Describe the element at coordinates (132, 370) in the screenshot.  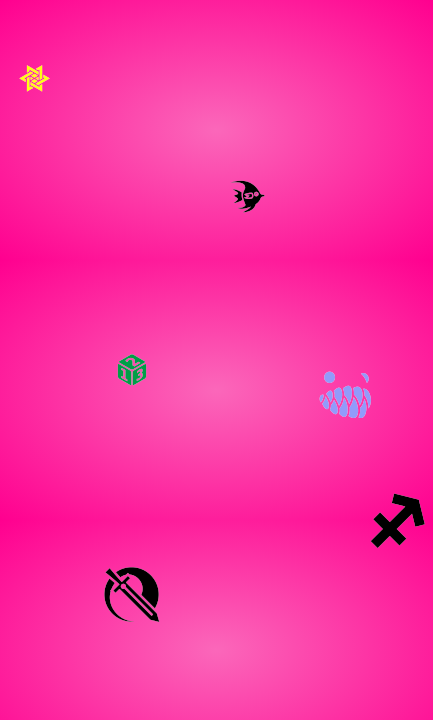
I see `roll dice or generate random number` at that location.